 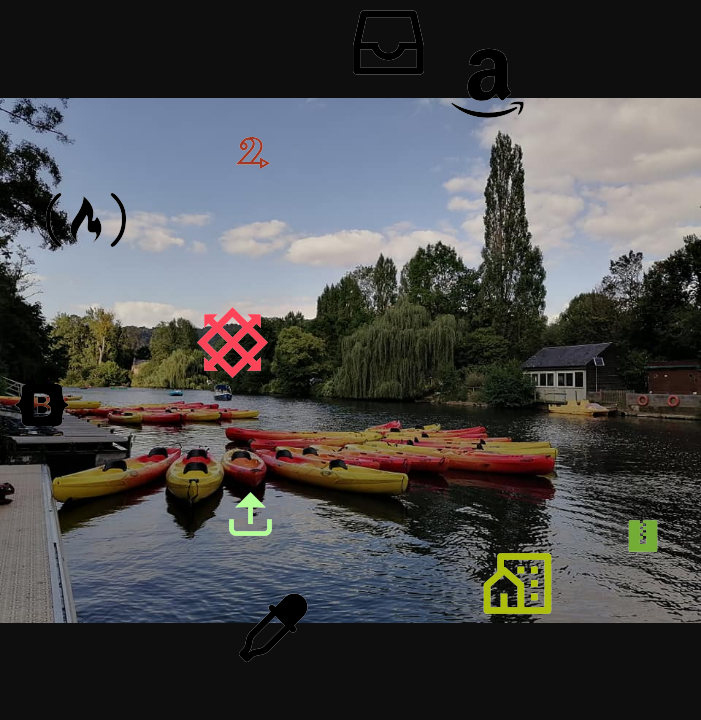 I want to click on freeCodeCamp logo, so click(x=86, y=220).